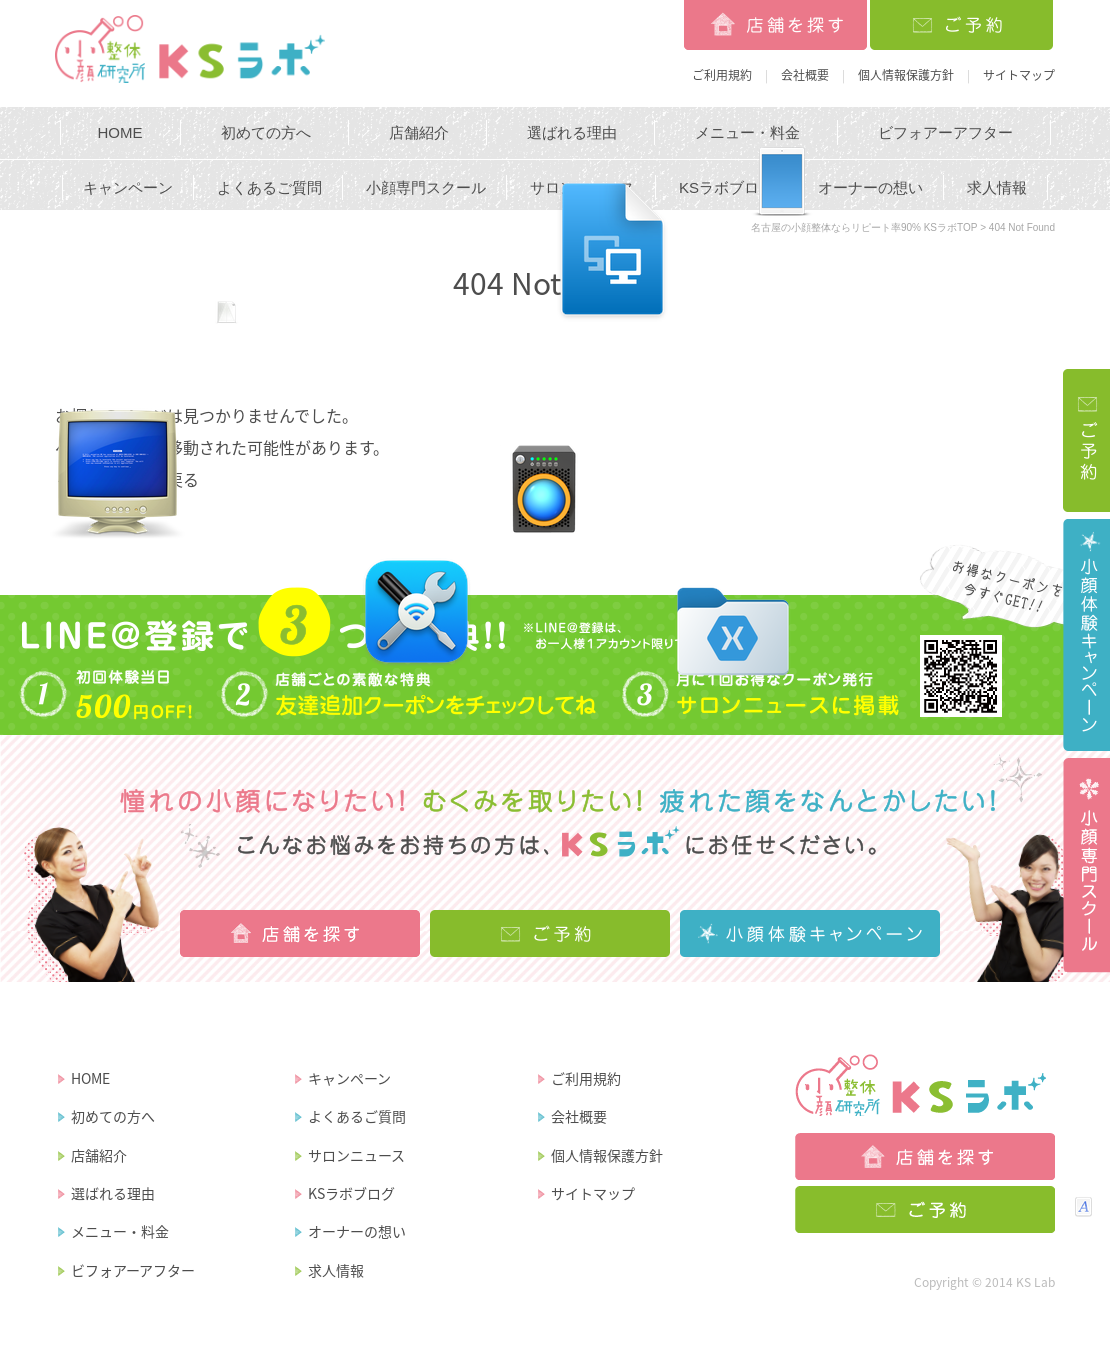 The image size is (1110, 1347). What do you see at coordinates (544, 489) in the screenshot?
I see `indicates a non-RAID storage device or single drive` at bounding box center [544, 489].